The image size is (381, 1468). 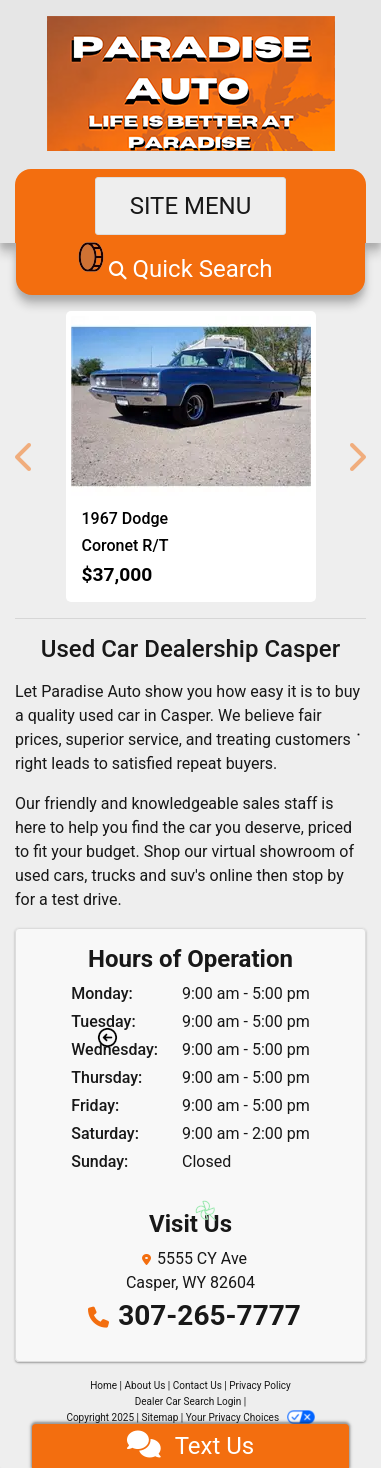 I want to click on go back to the previous screen, so click(x=107, y=1037).